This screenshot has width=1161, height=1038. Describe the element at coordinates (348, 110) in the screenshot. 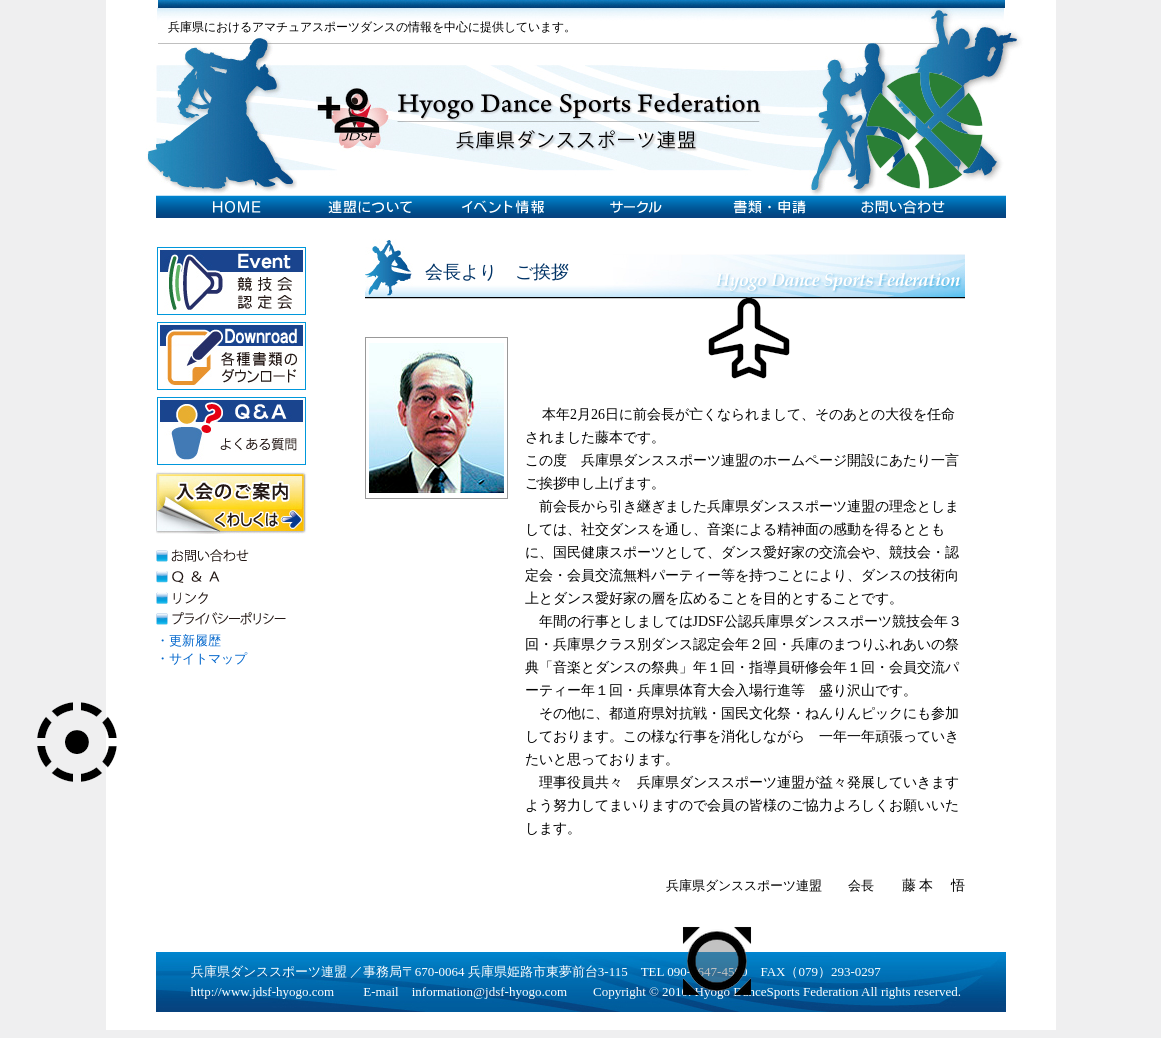

I see `add a new contact` at that location.